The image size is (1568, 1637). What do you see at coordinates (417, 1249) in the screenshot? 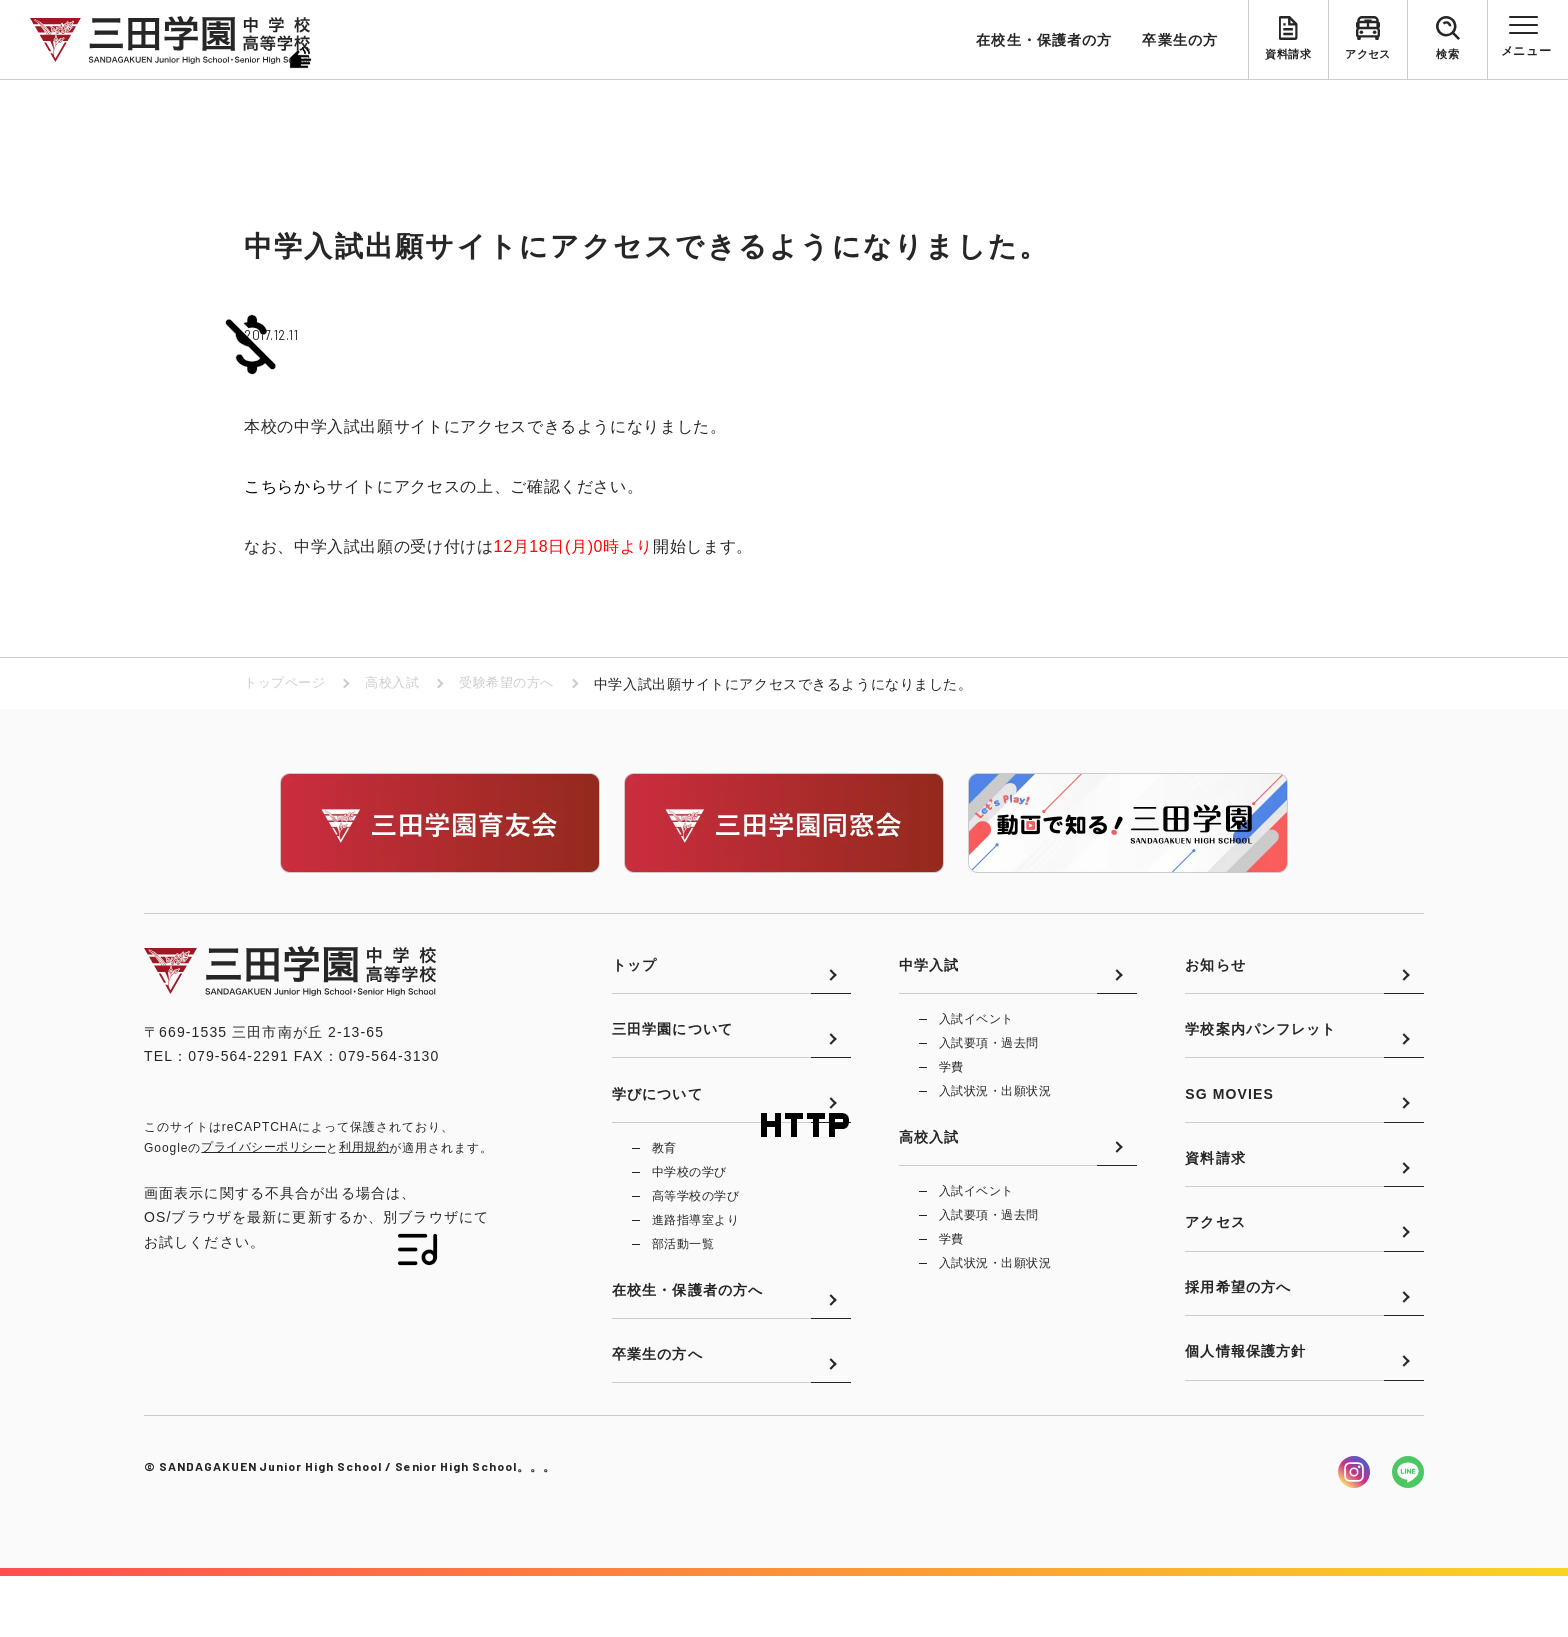
I see `view music playlist` at bounding box center [417, 1249].